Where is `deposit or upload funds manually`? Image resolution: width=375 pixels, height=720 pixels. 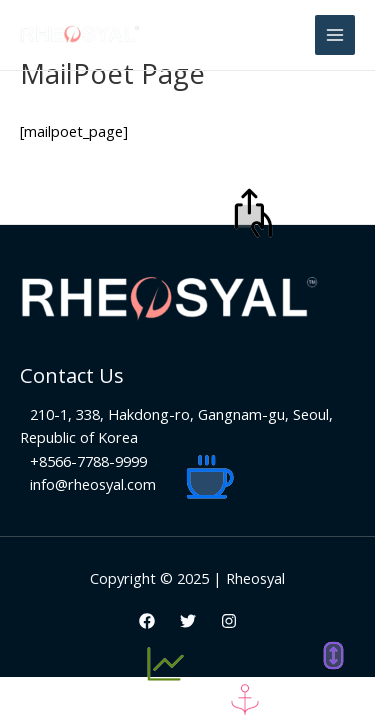
deposit or upload funds manually is located at coordinates (251, 213).